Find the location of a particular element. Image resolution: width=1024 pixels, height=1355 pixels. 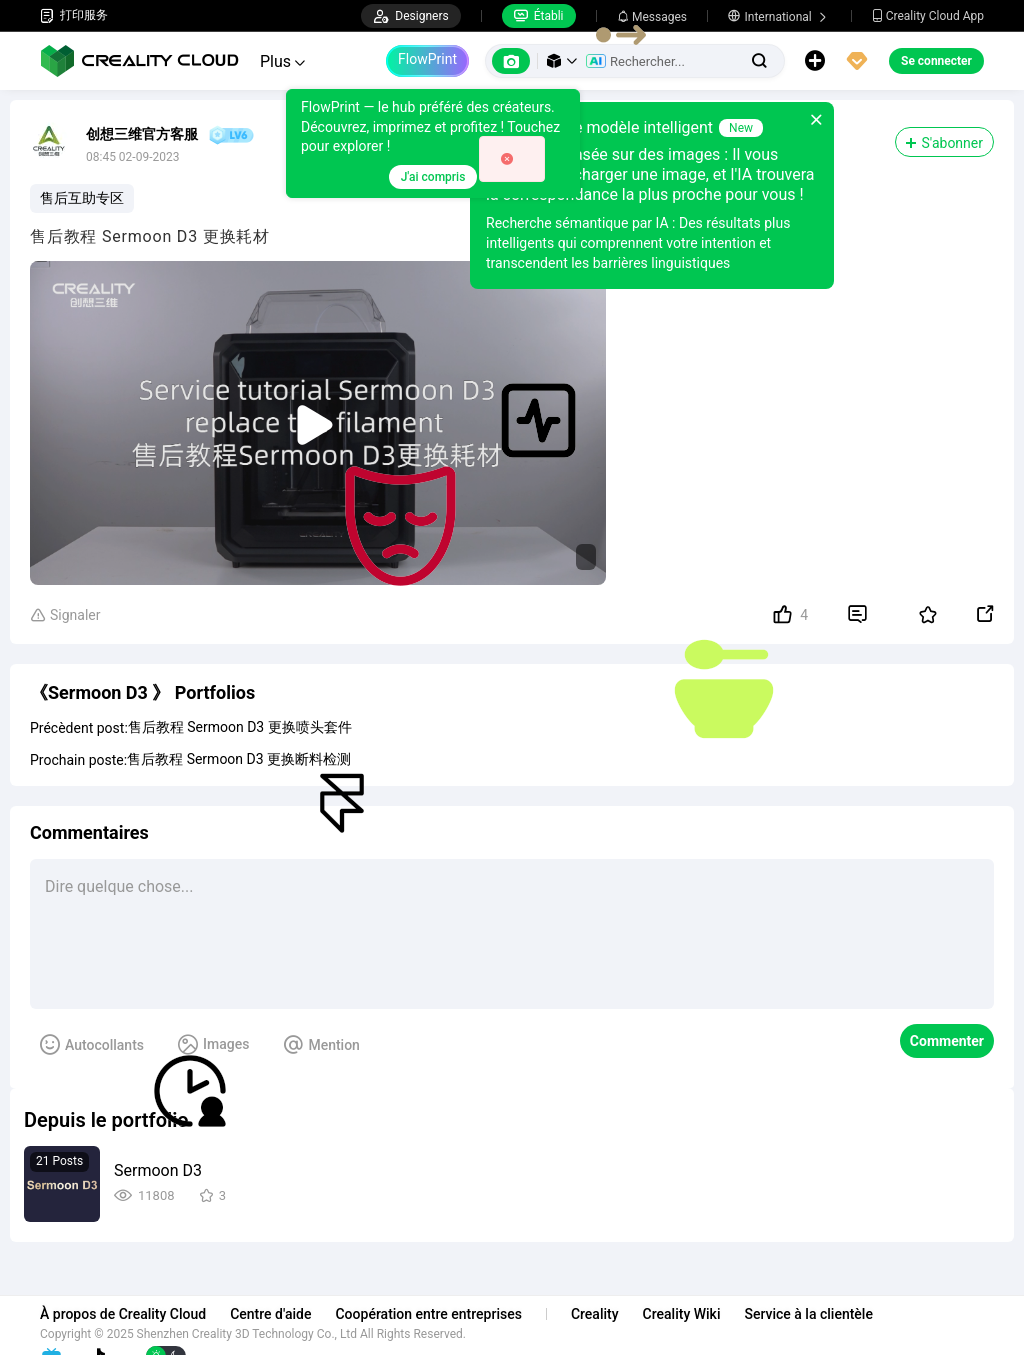

indicates sad or negative mood/emotion is located at coordinates (400, 521).